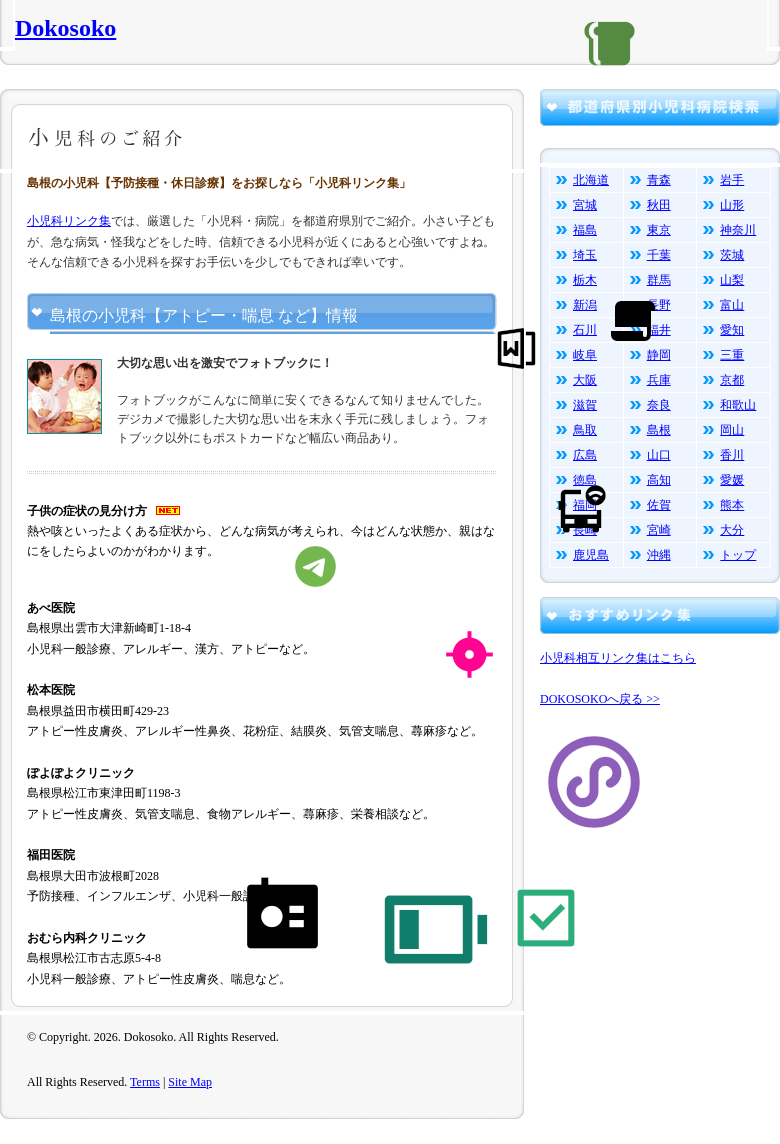  I want to click on view document or file details, so click(633, 321).